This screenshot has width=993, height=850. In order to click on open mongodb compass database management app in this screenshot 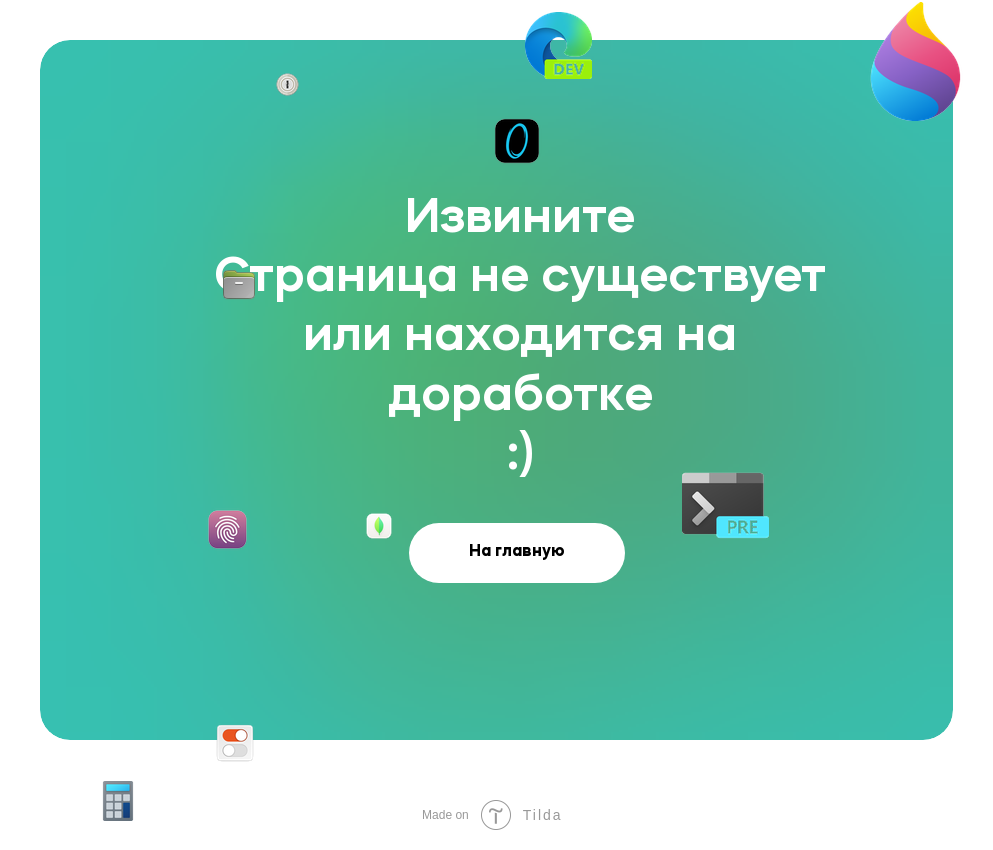, I will do `click(379, 526)`.